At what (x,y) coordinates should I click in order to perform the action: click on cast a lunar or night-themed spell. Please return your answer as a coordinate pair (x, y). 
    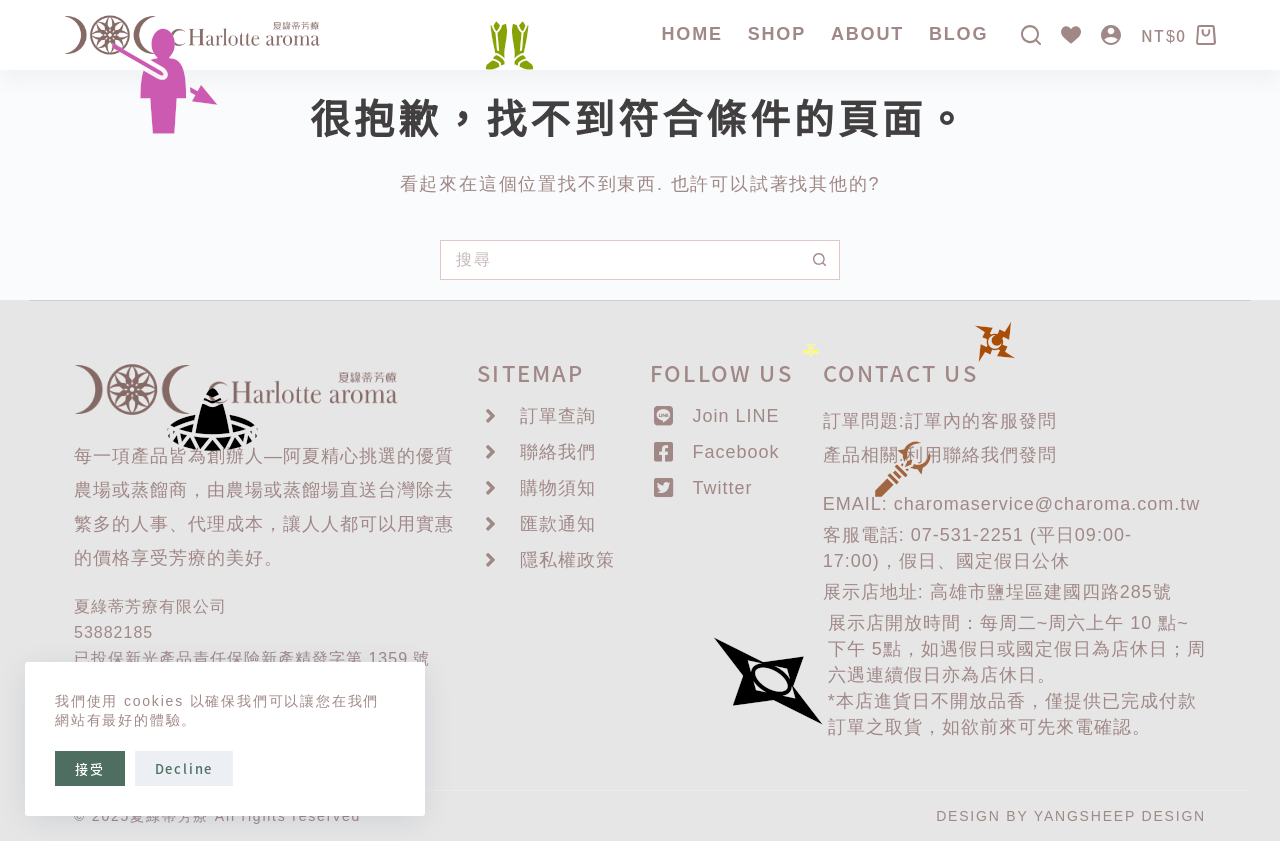
    Looking at the image, I should click on (903, 469).